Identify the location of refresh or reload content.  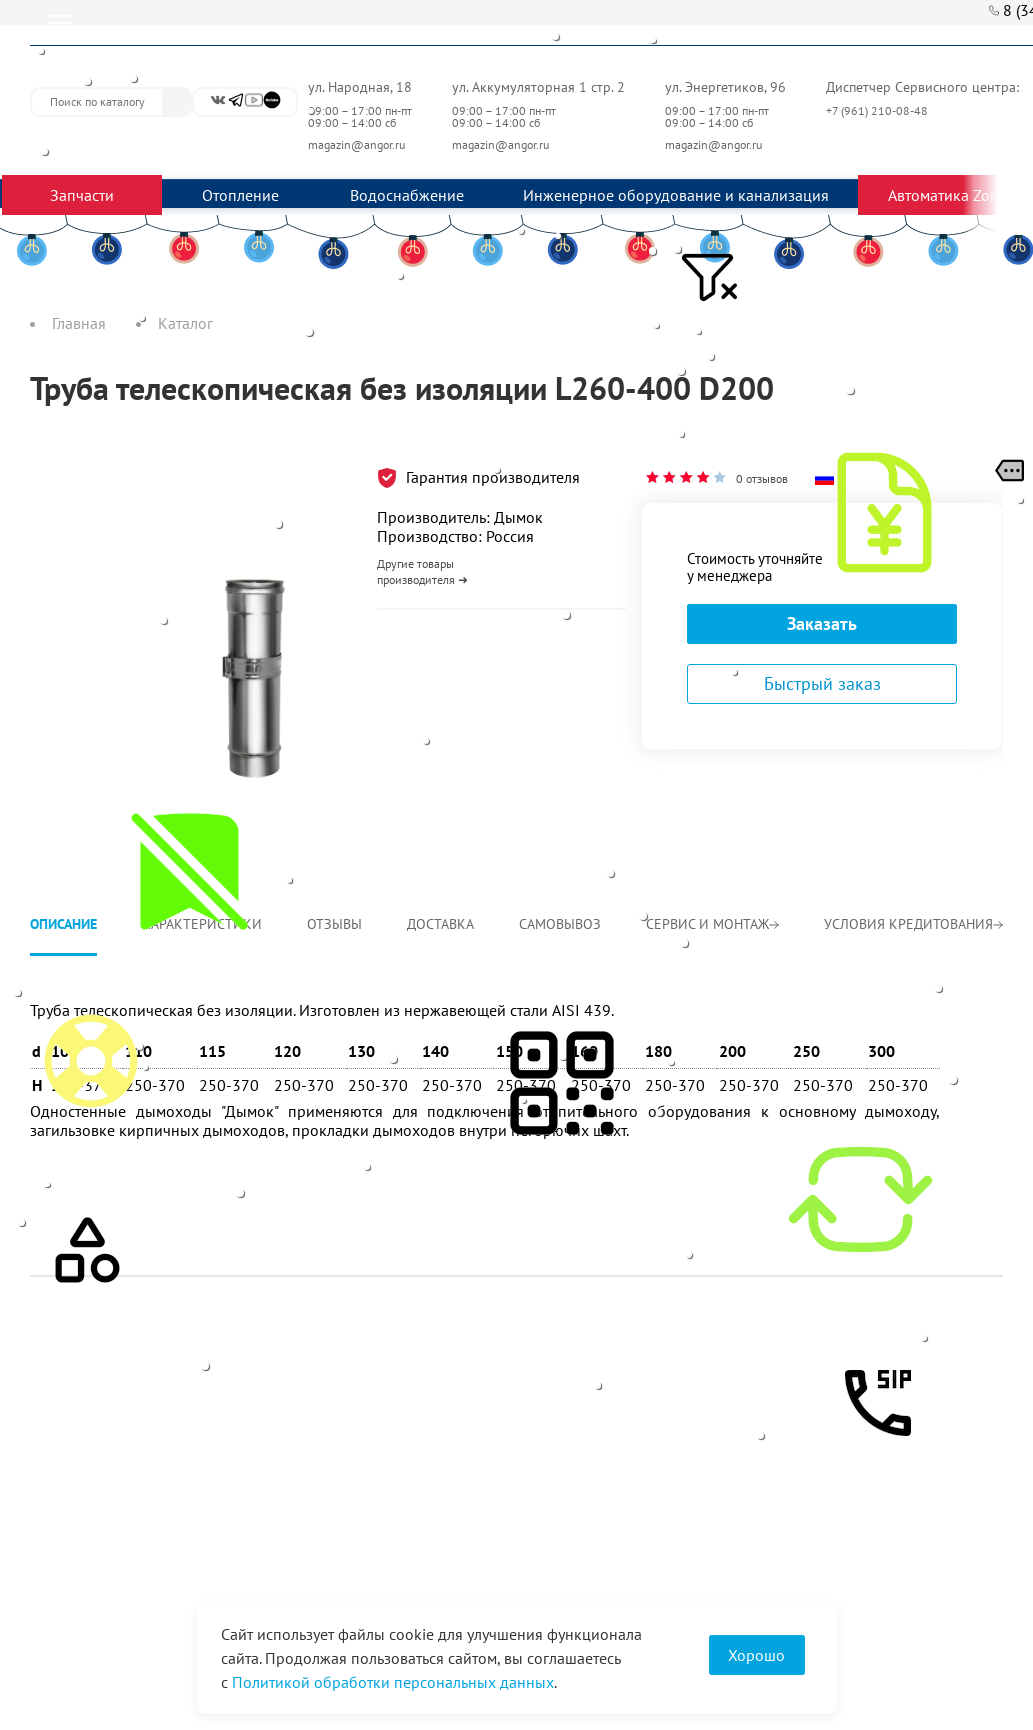
(860, 1199).